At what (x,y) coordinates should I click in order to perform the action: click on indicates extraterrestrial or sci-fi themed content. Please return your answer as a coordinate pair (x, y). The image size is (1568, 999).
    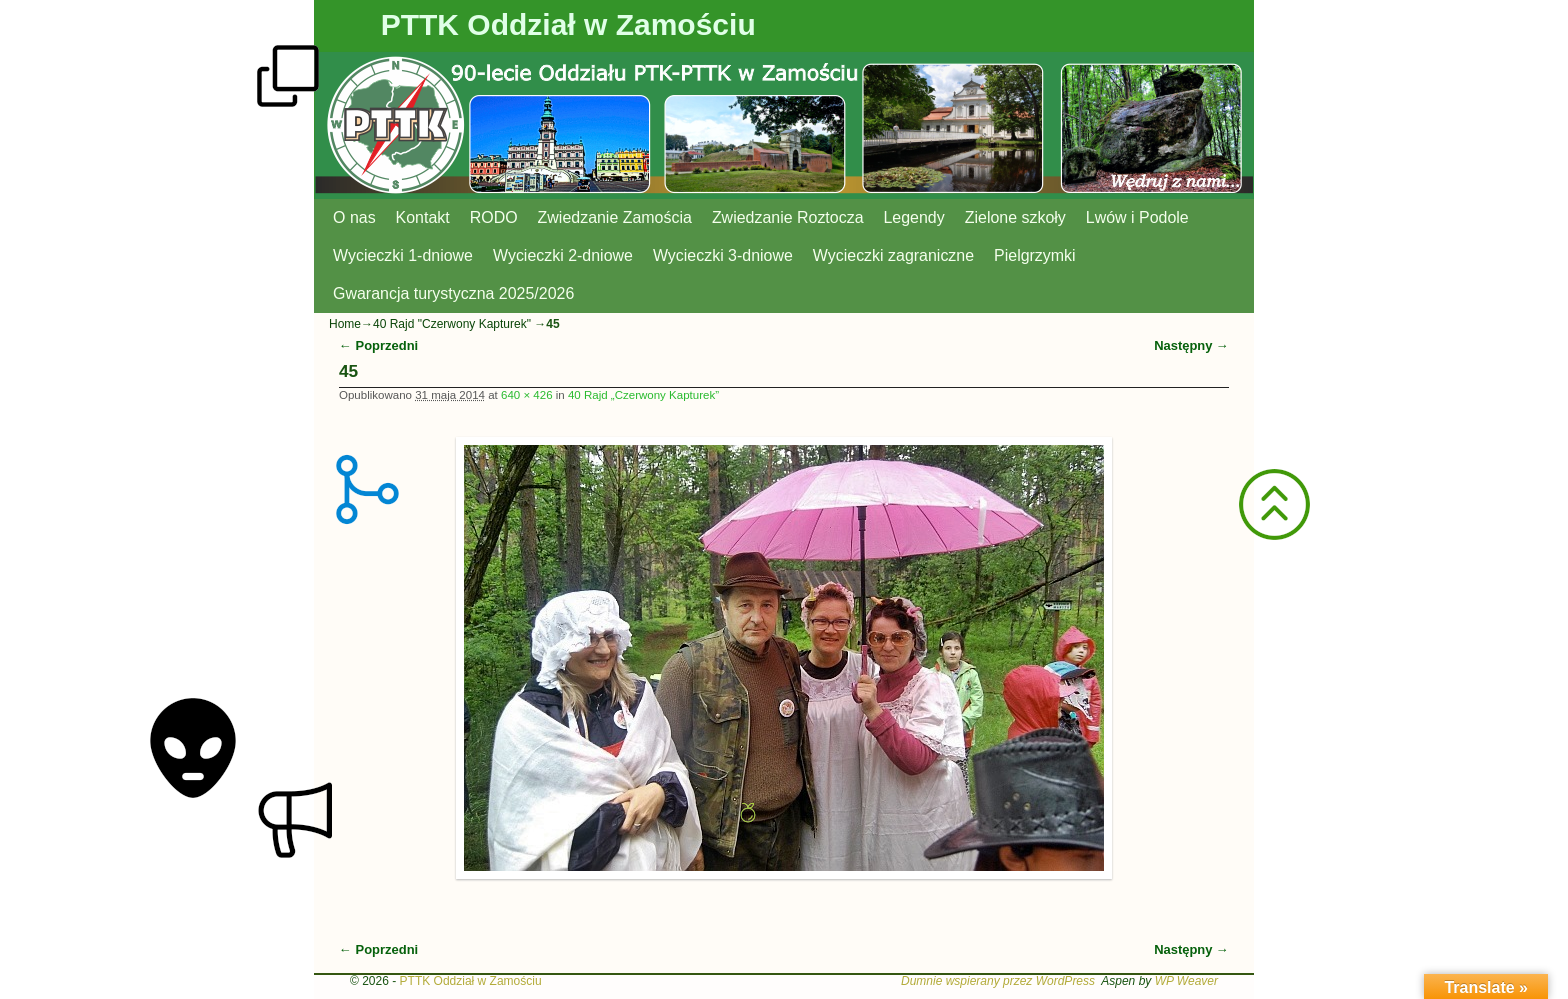
    Looking at the image, I should click on (193, 748).